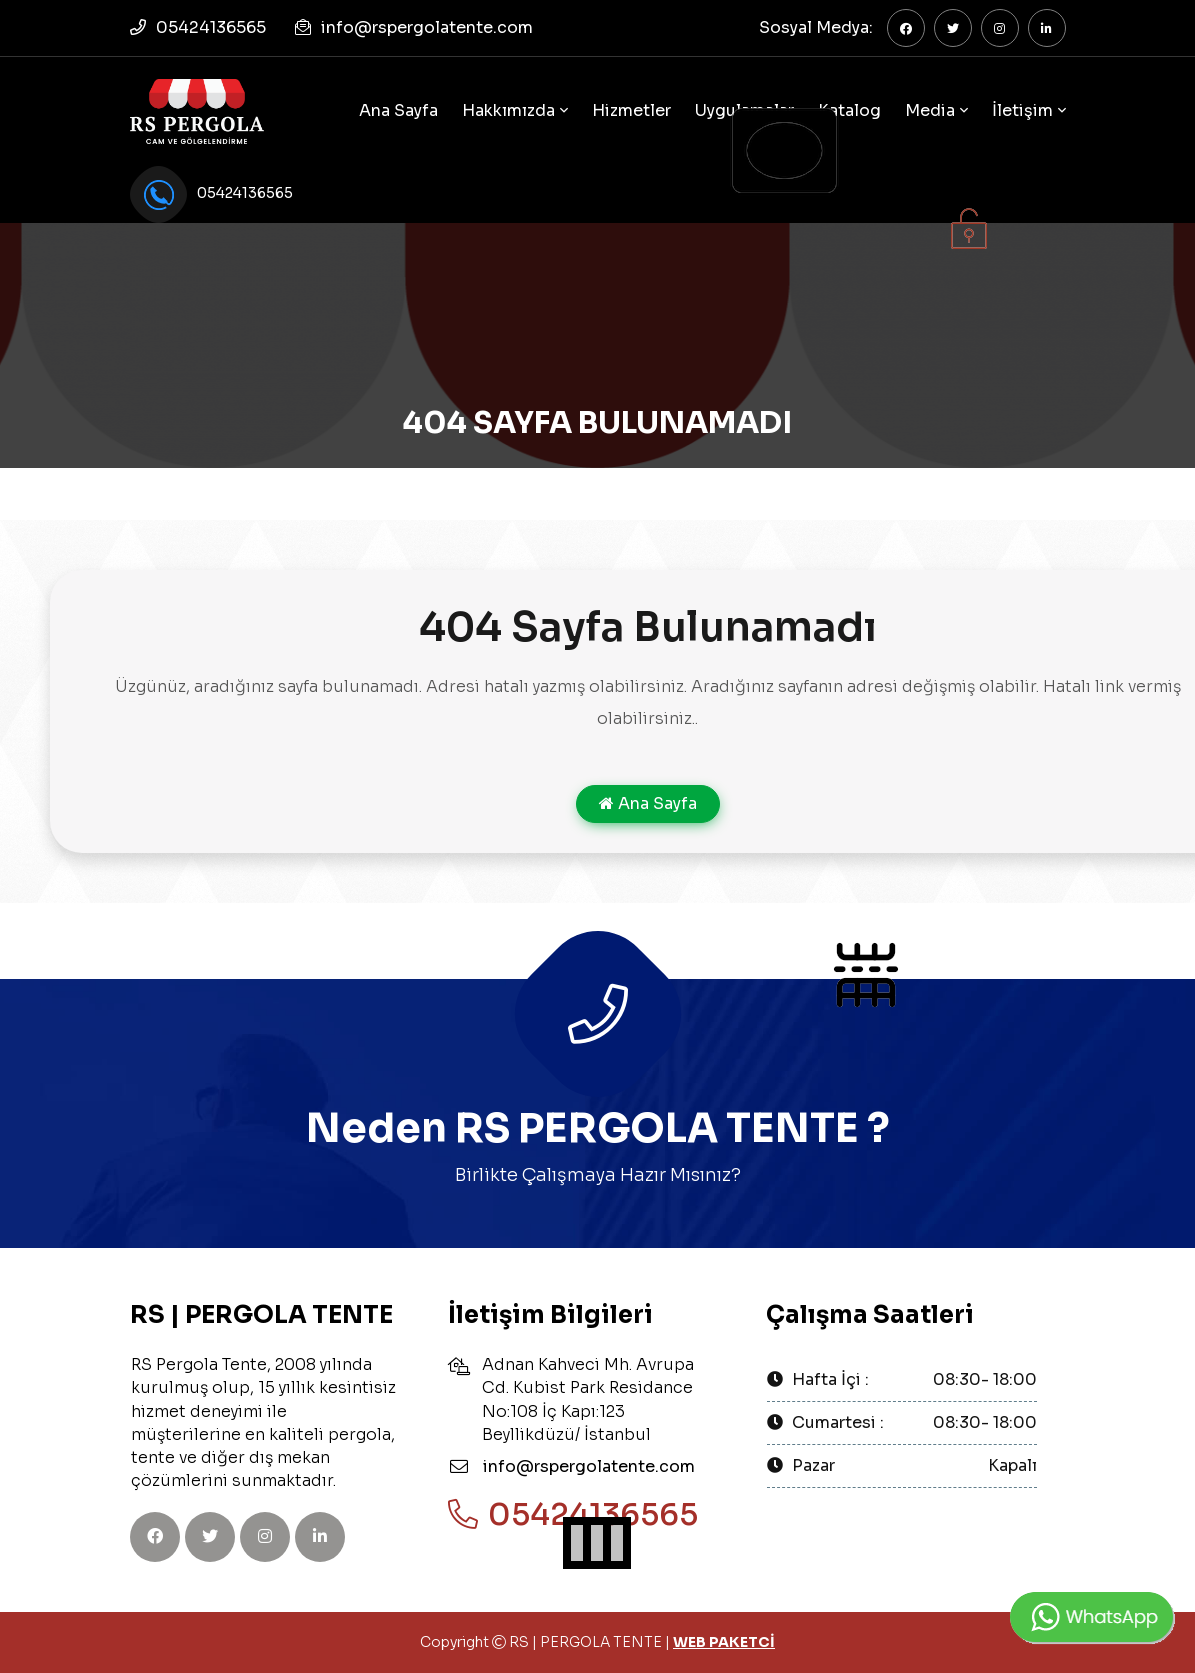  Describe the element at coordinates (784, 150) in the screenshot. I see `apply vignette effect to photo` at that location.